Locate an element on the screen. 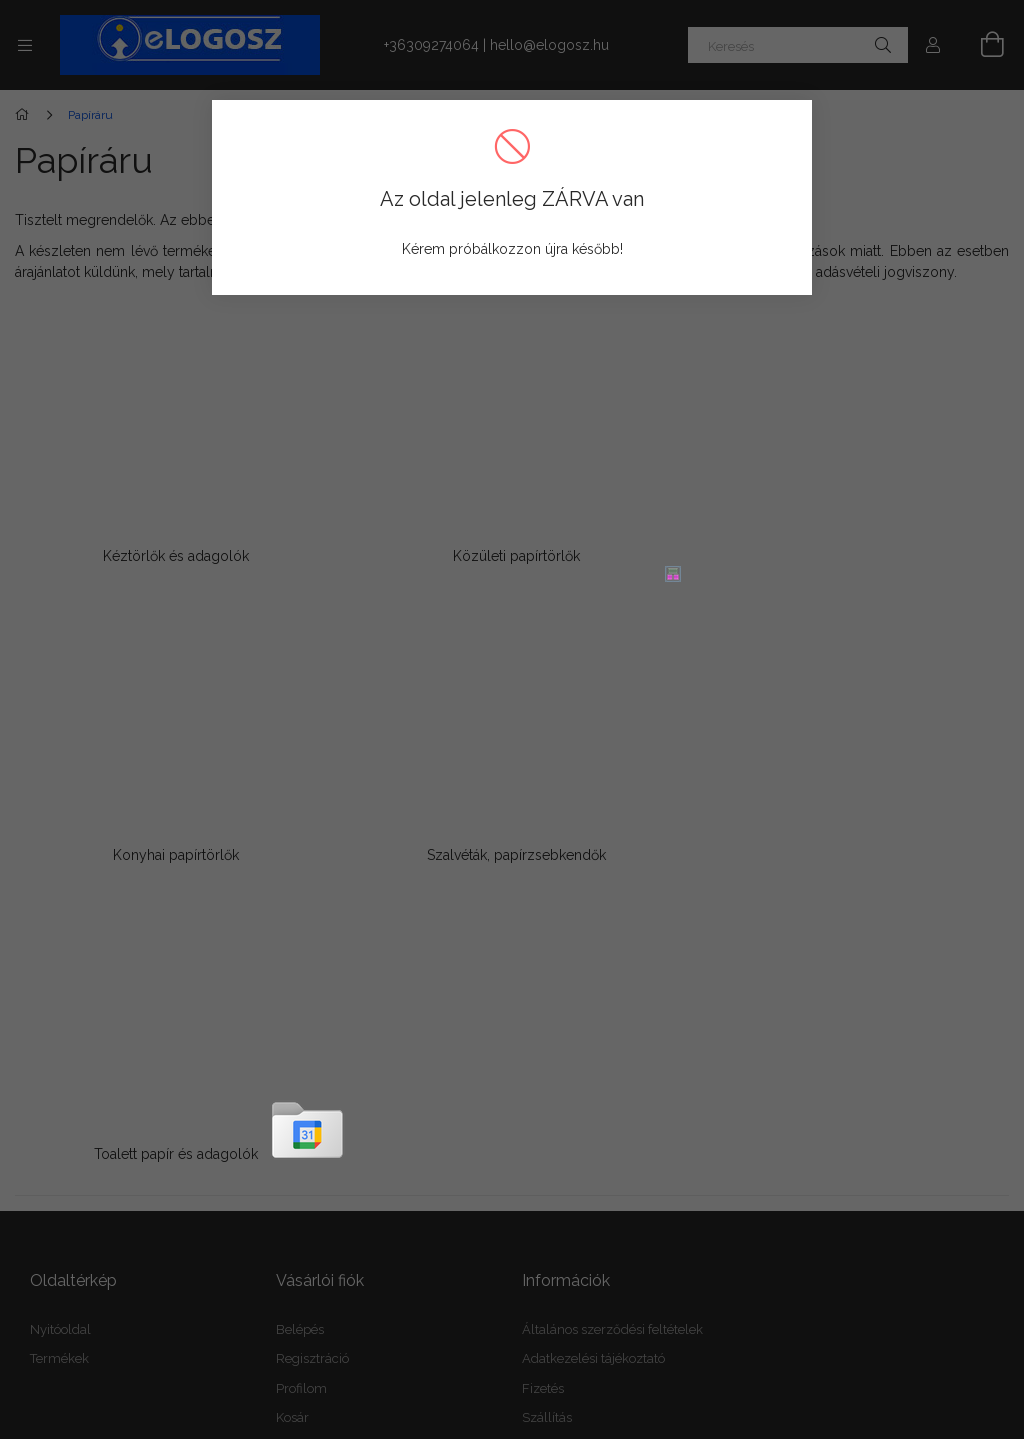  select all items in the current view is located at coordinates (673, 574).